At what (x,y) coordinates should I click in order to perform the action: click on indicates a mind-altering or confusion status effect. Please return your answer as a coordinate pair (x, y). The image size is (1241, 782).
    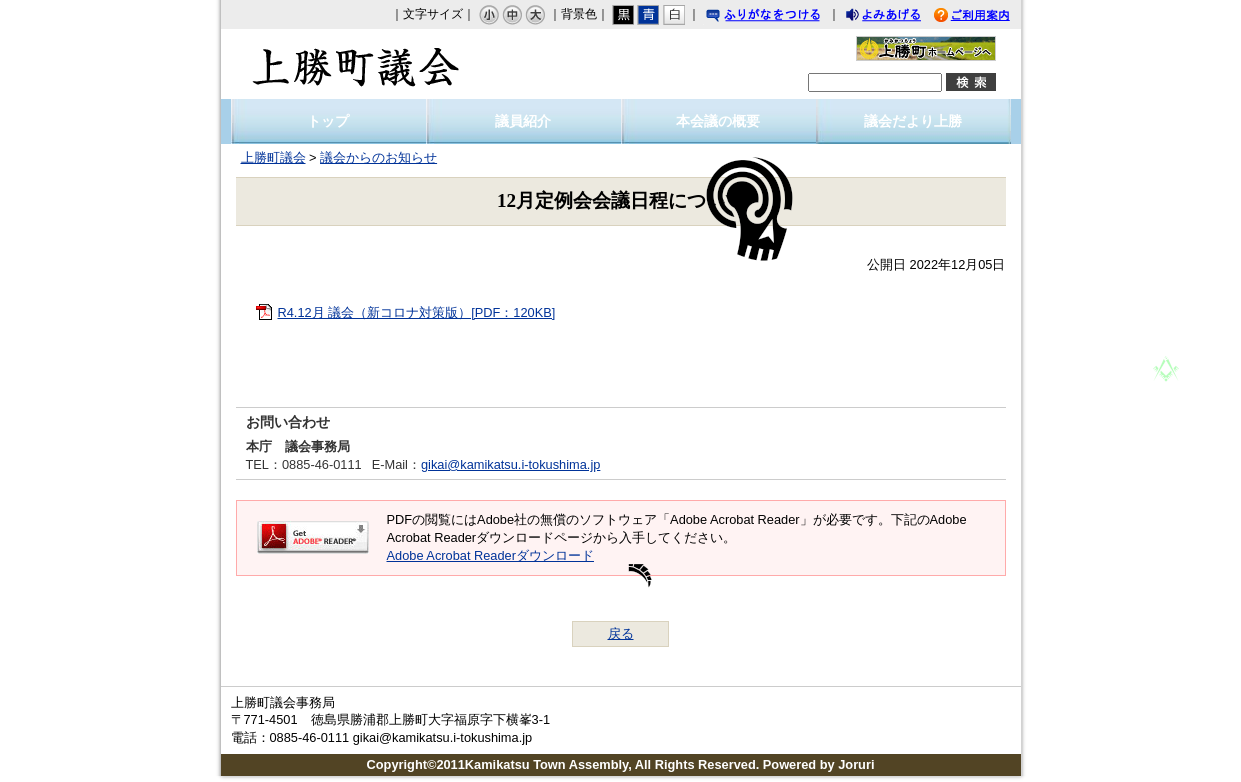
    Looking at the image, I should click on (751, 209).